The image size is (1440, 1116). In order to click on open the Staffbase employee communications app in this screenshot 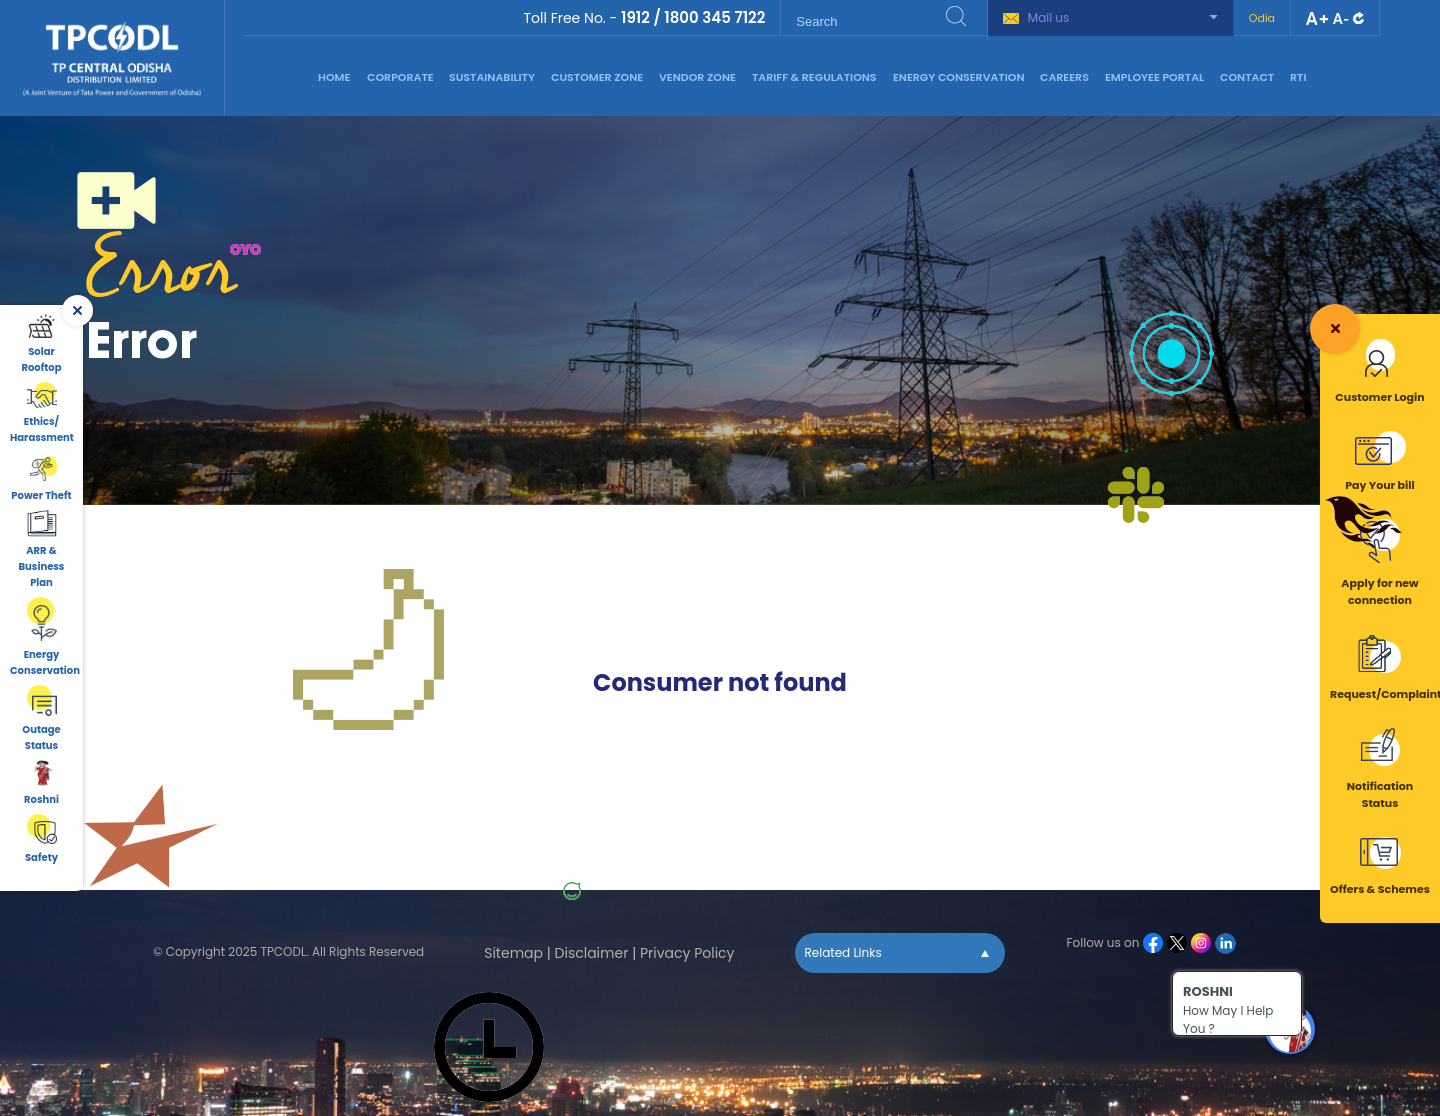, I will do `click(572, 891)`.